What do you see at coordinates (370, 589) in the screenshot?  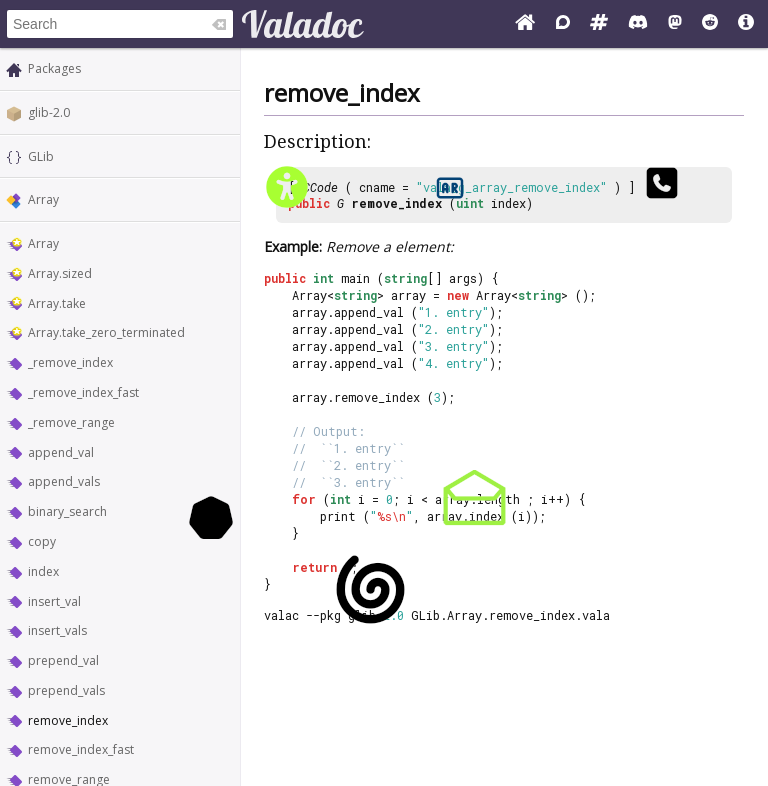 I see `indicates loading or processing in progress` at bounding box center [370, 589].